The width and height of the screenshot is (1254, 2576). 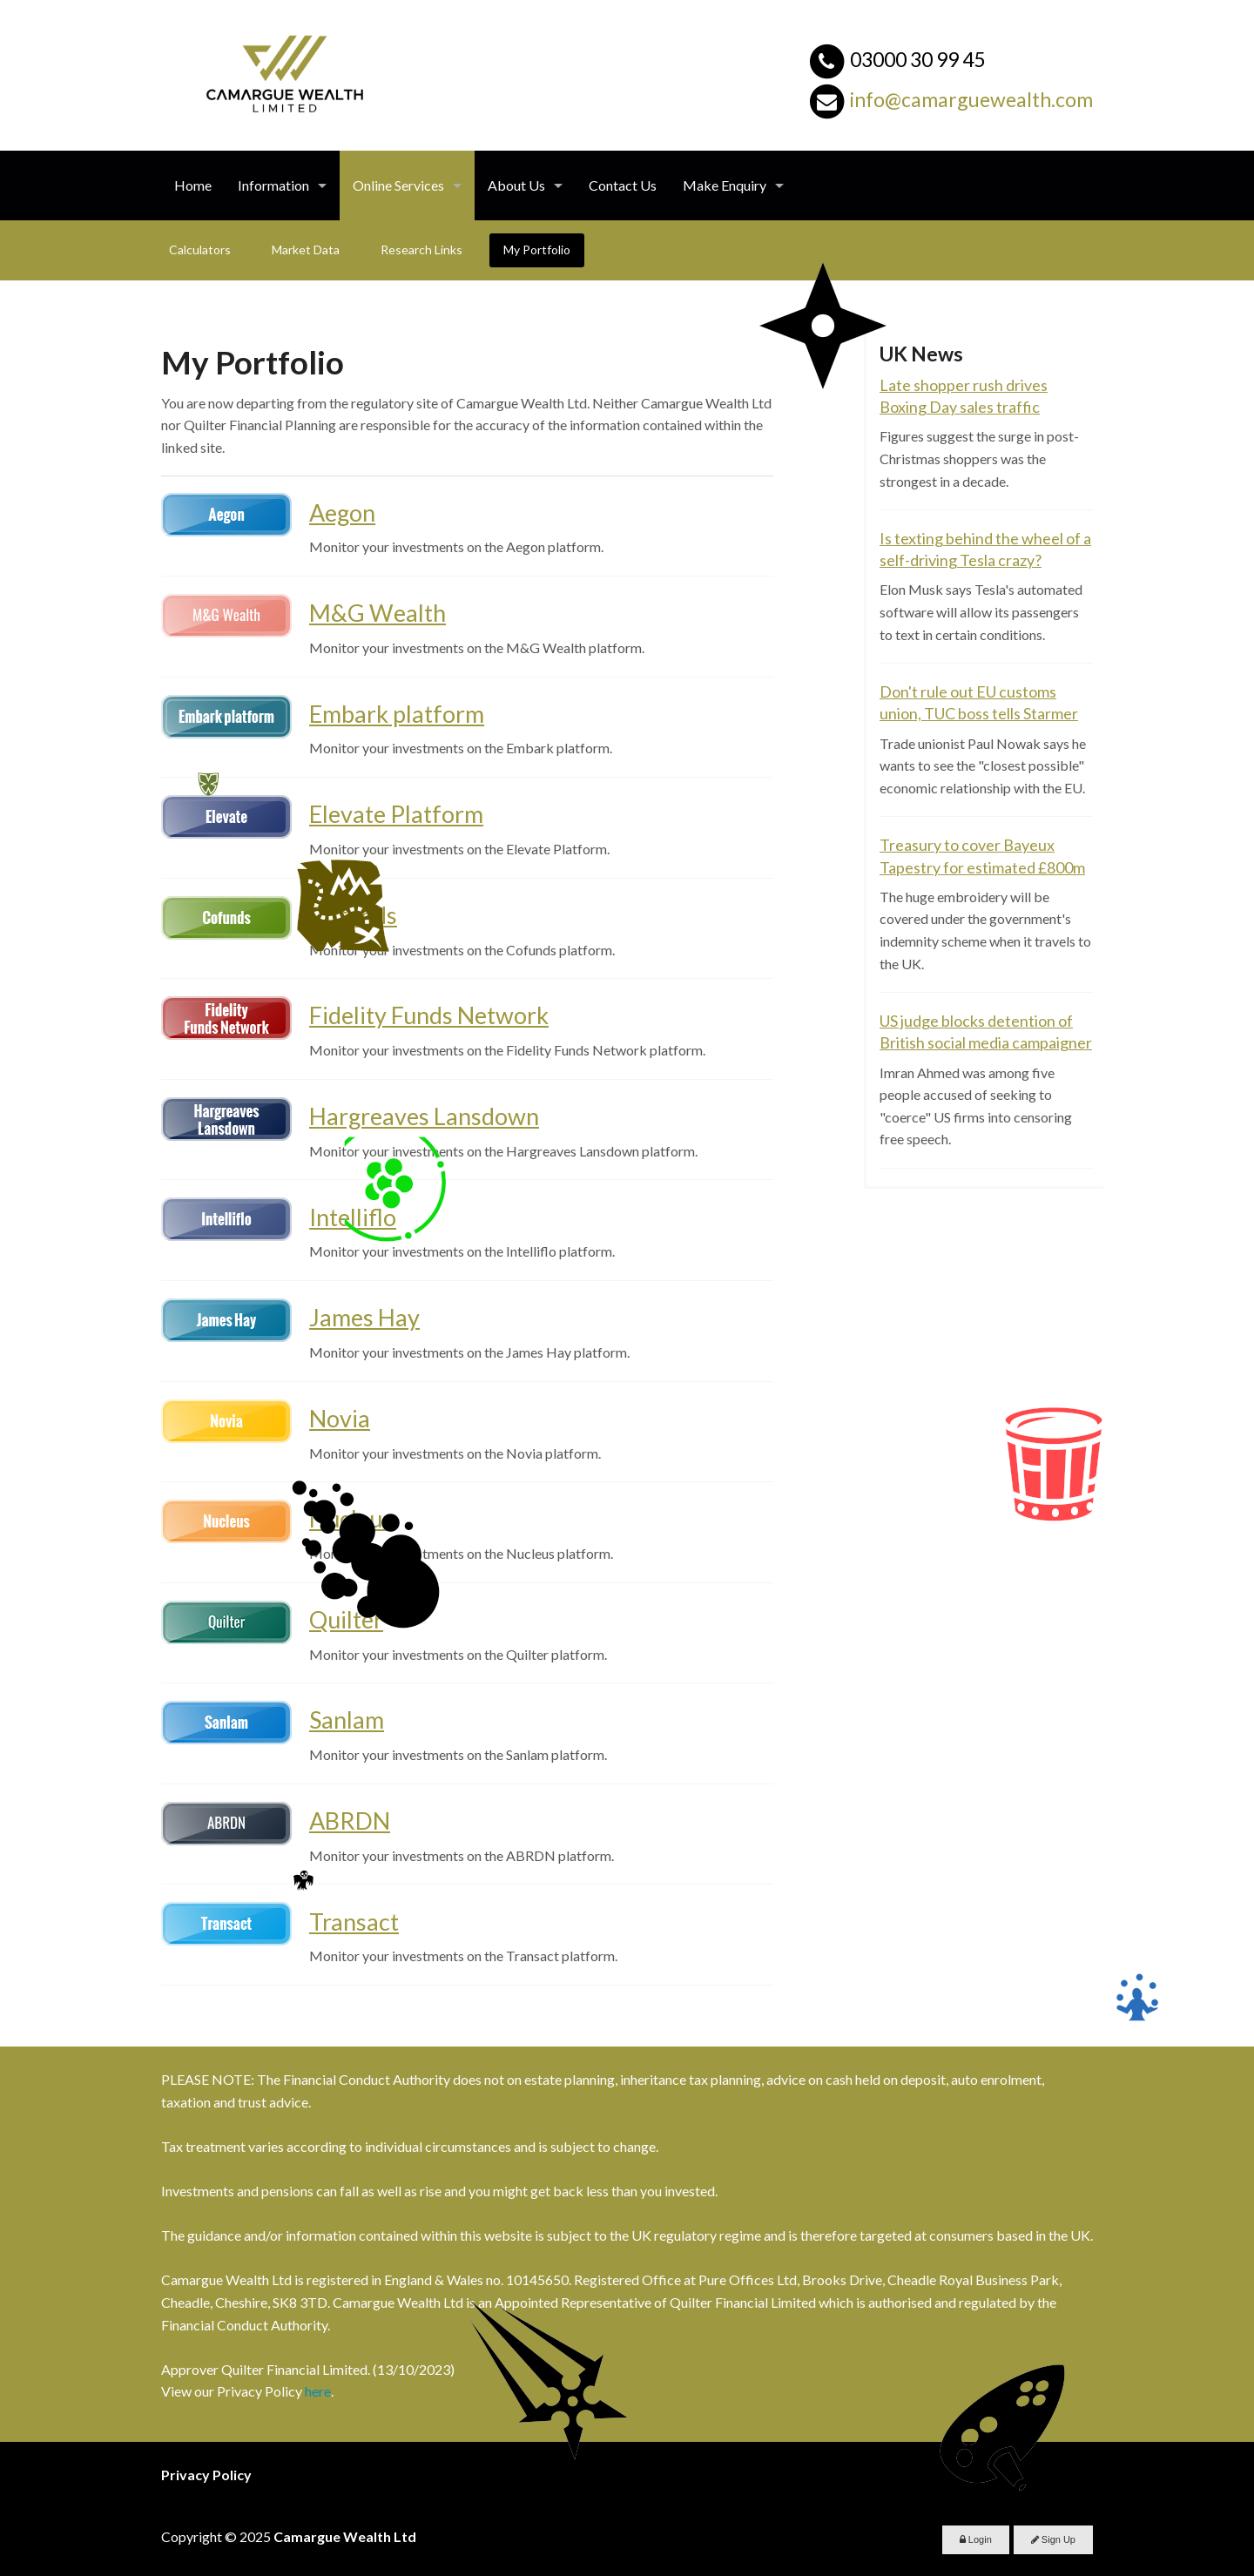 What do you see at coordinates (1004, 2426) in the screenshot?
I see `access music or instrument features` at bounding box center [1004, 2426].